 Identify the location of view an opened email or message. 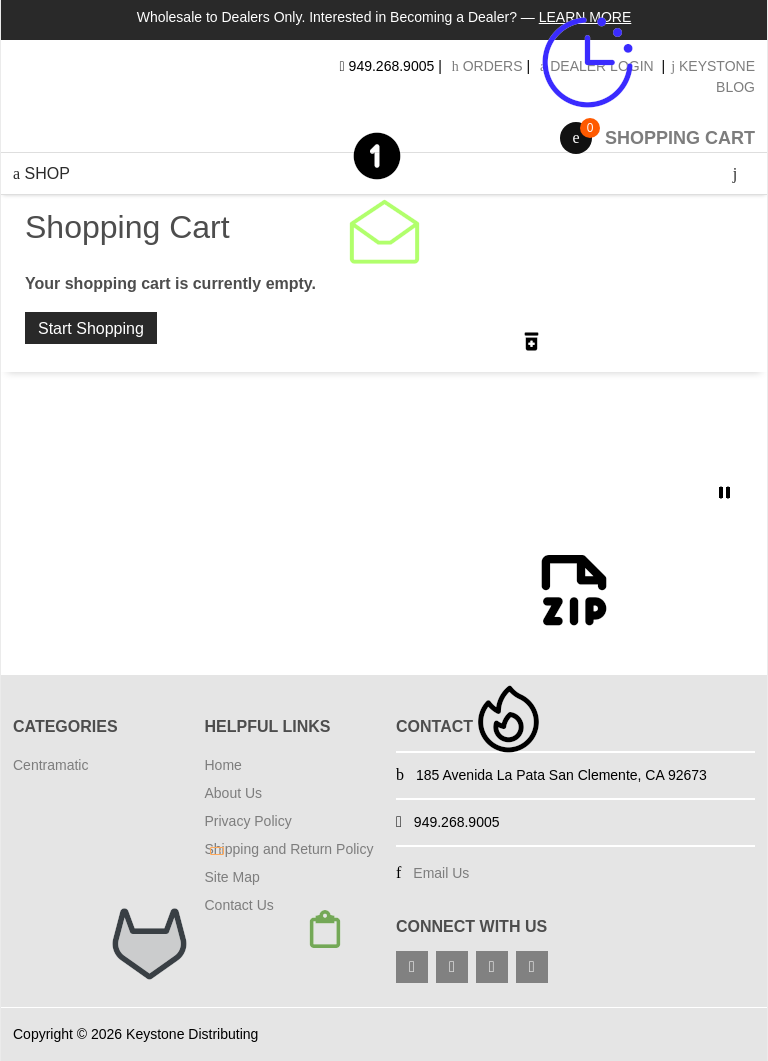
(384, 234).